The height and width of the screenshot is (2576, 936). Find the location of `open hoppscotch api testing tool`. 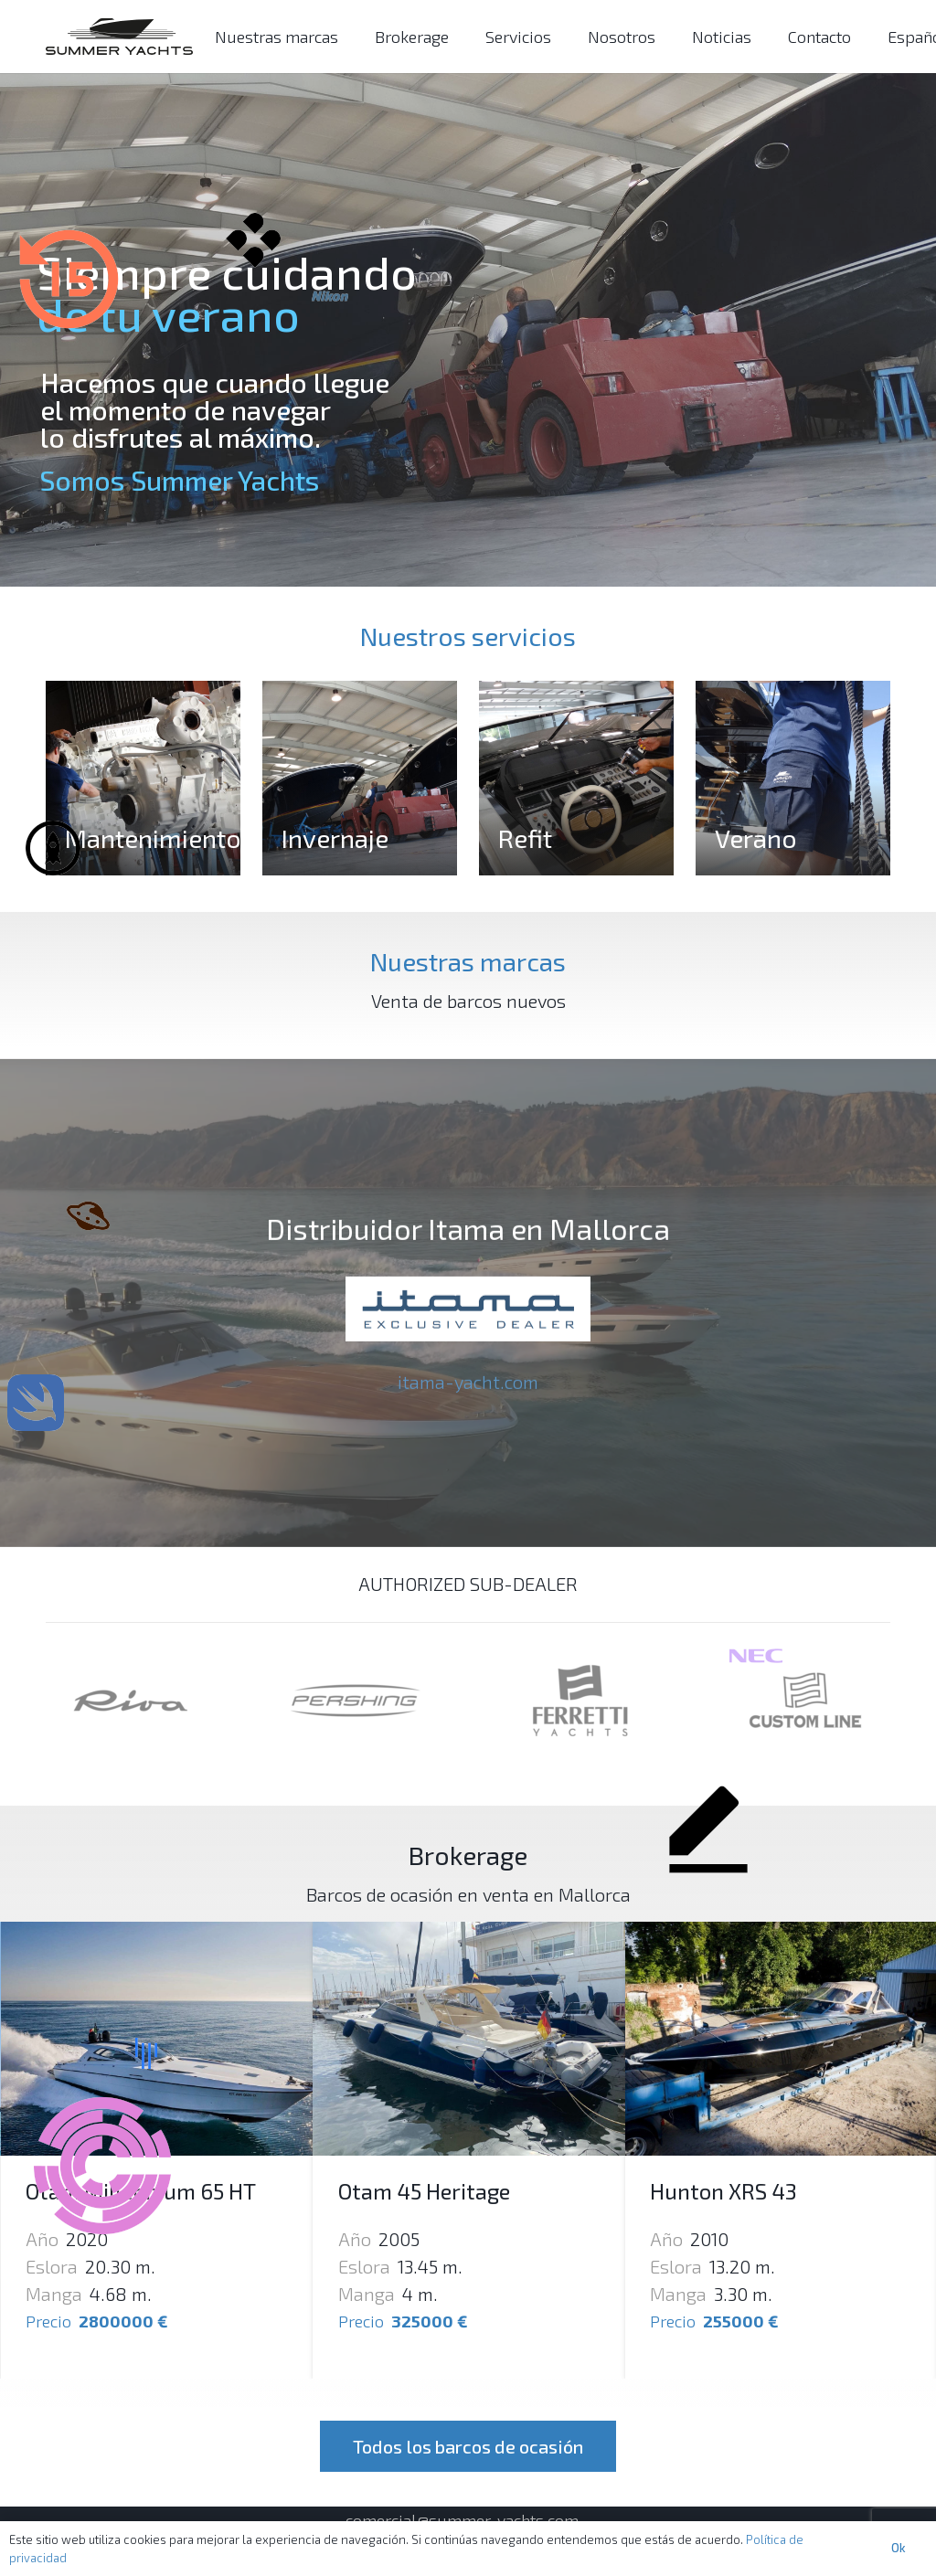

open hoppscotch api testing tool is located at coordinates (88, 1215).